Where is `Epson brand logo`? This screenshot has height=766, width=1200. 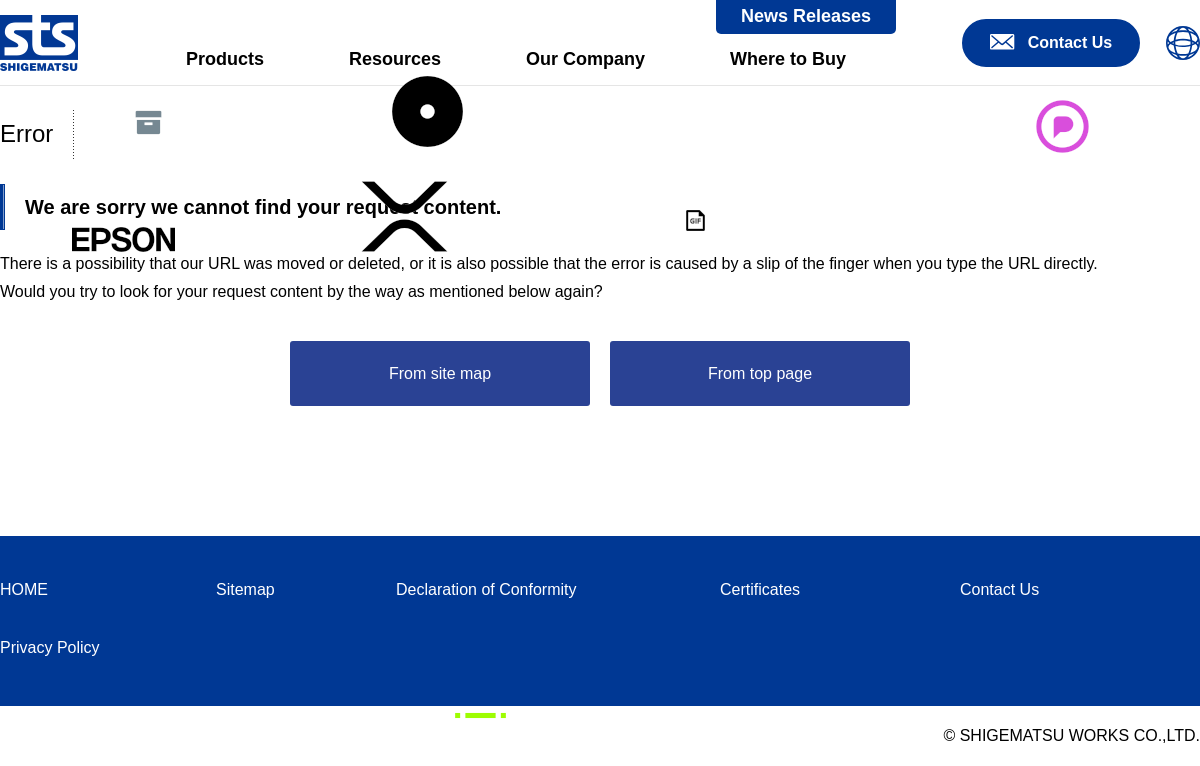
Epson brand logo is located at coordinates (123, 239).